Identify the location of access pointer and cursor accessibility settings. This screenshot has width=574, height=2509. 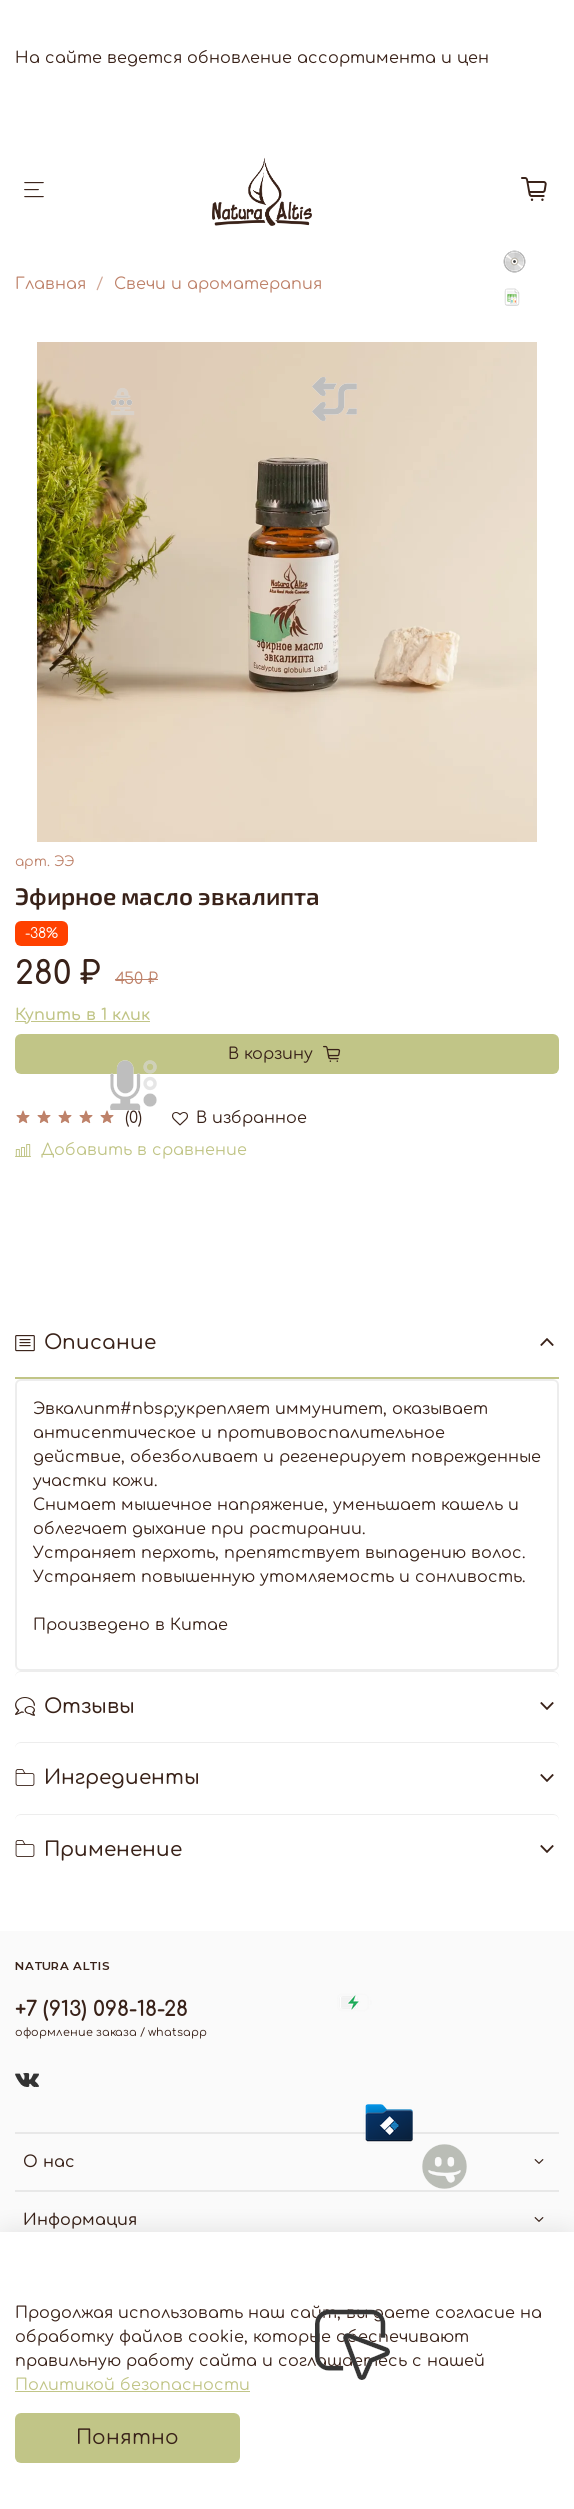
(352, 2342).